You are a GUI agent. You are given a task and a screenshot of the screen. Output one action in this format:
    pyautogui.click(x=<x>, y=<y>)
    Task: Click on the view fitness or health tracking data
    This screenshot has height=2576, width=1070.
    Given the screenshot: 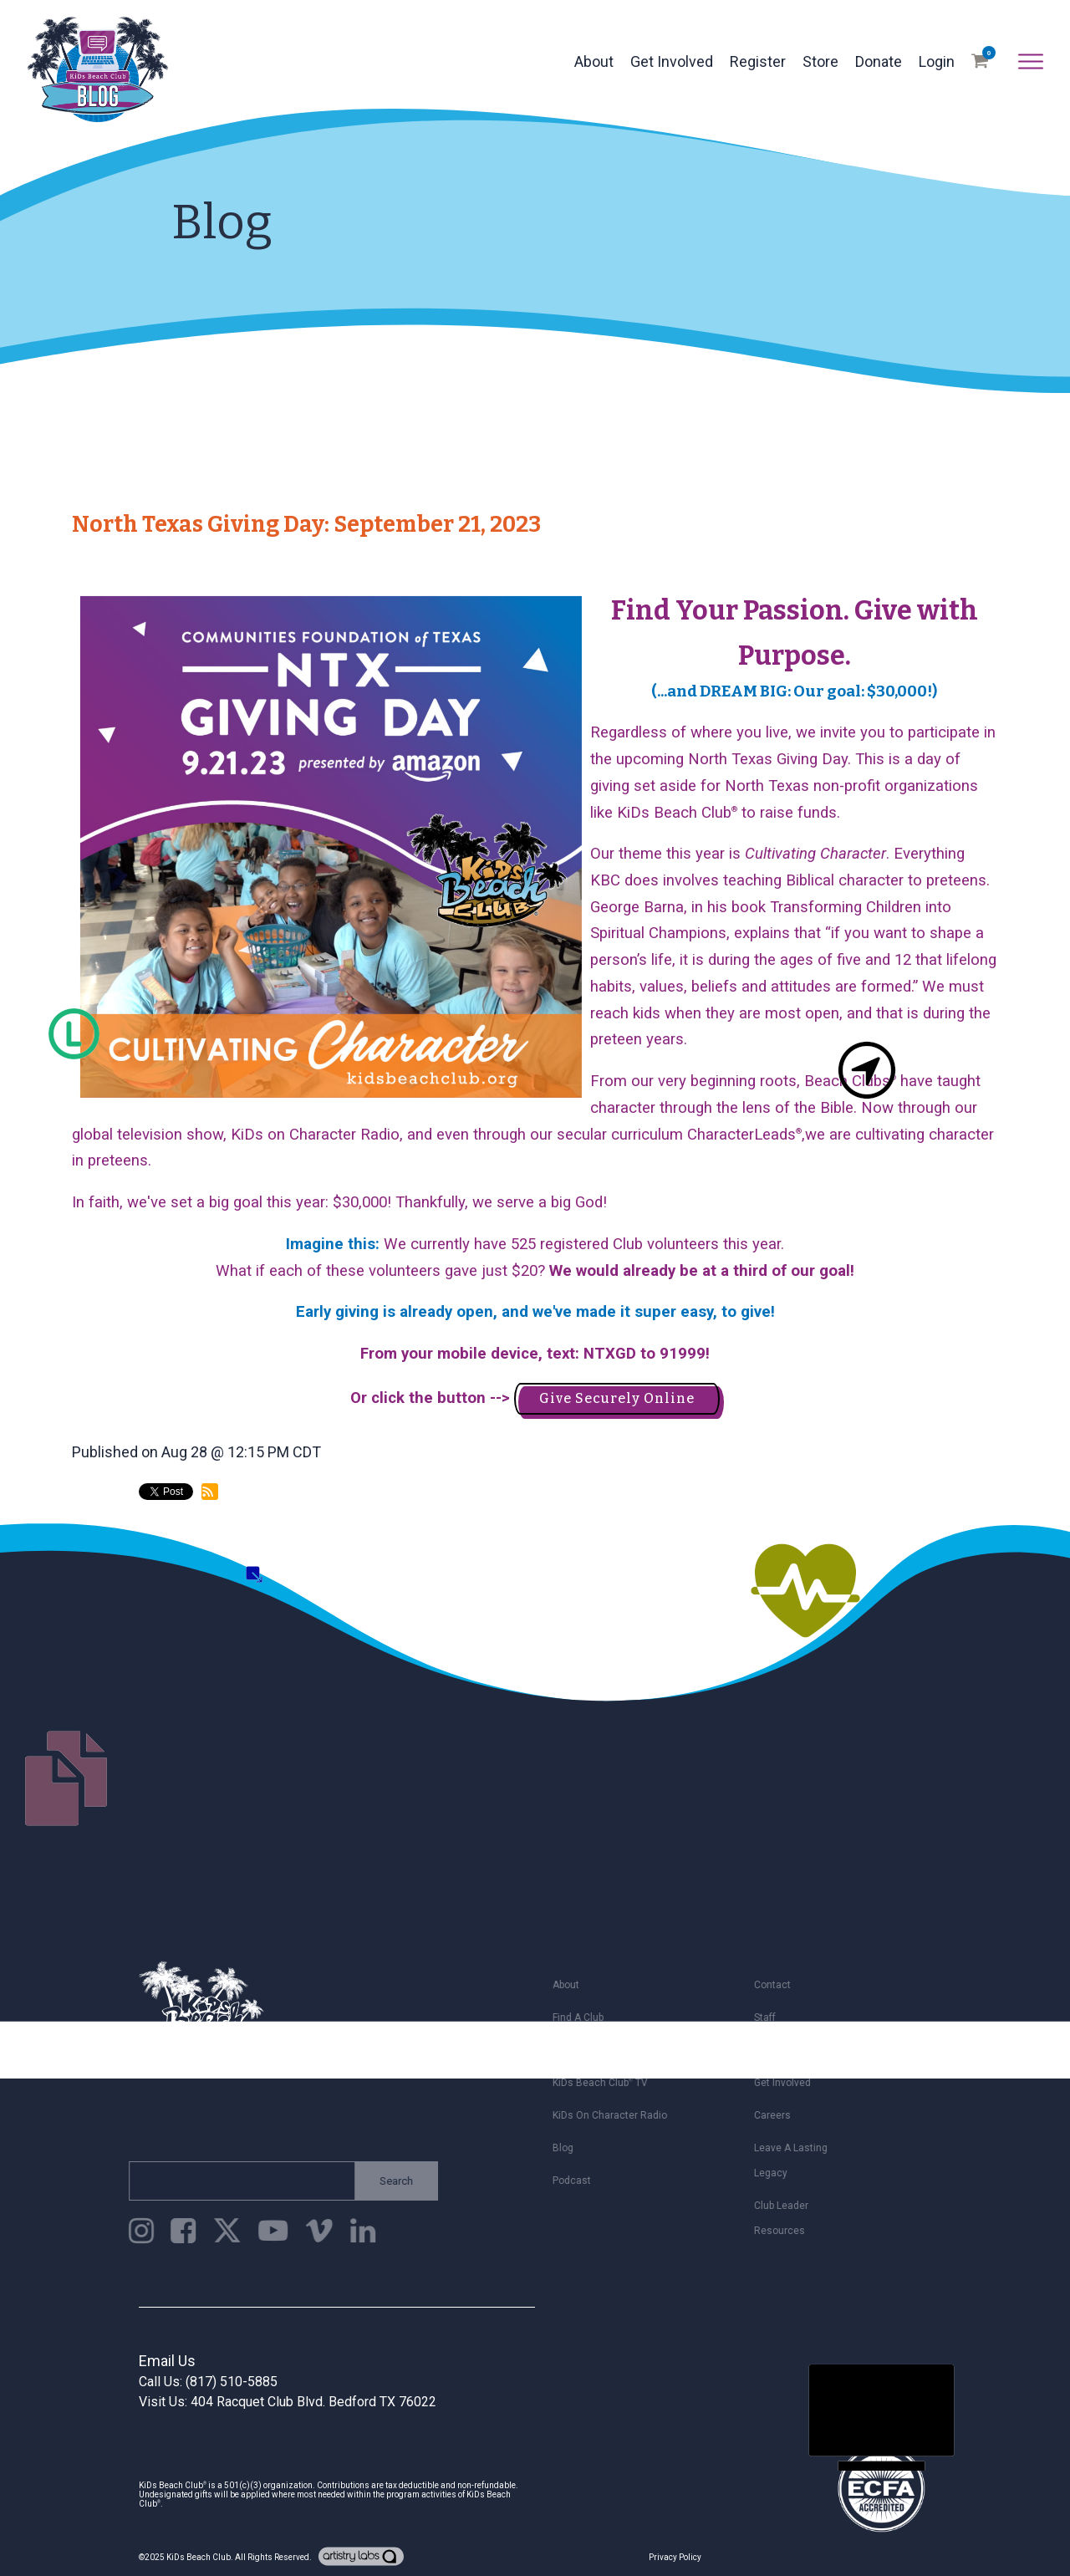 What is the action you would take?
    pyautogui.click(x=805, y=1590)
    